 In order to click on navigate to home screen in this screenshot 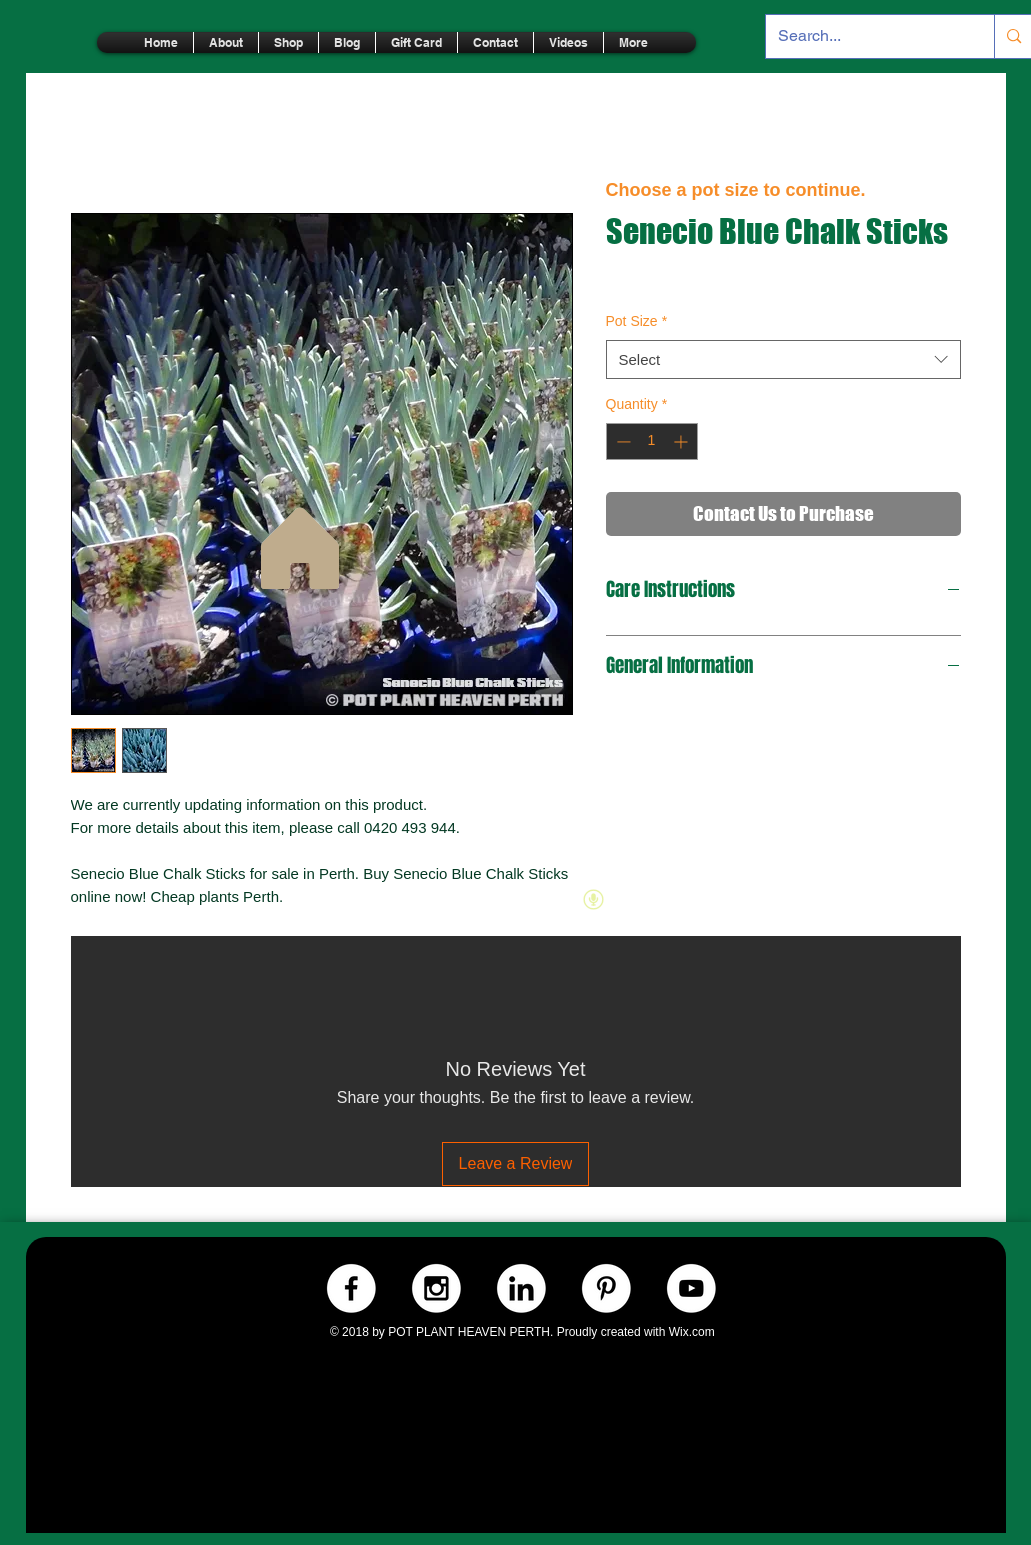, I will do `click(300, 550)`.